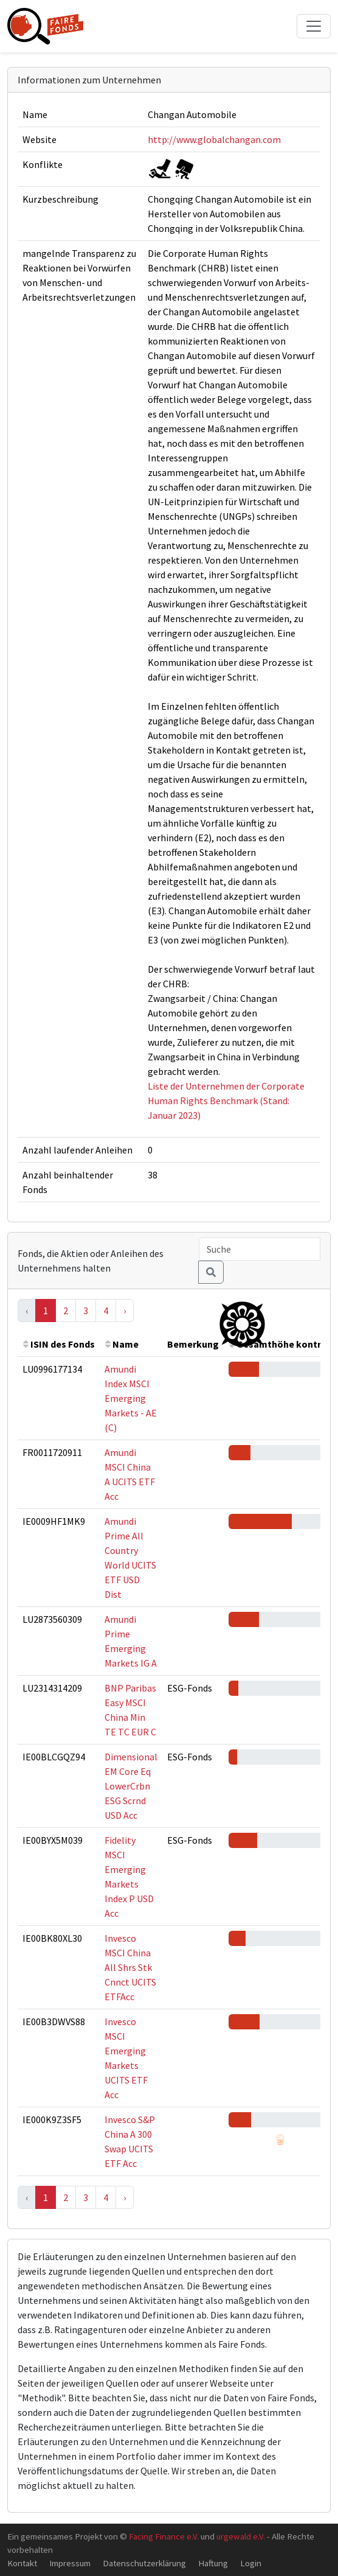  I want to click on decorative floral game emblem or badge, so click(242, 1324).